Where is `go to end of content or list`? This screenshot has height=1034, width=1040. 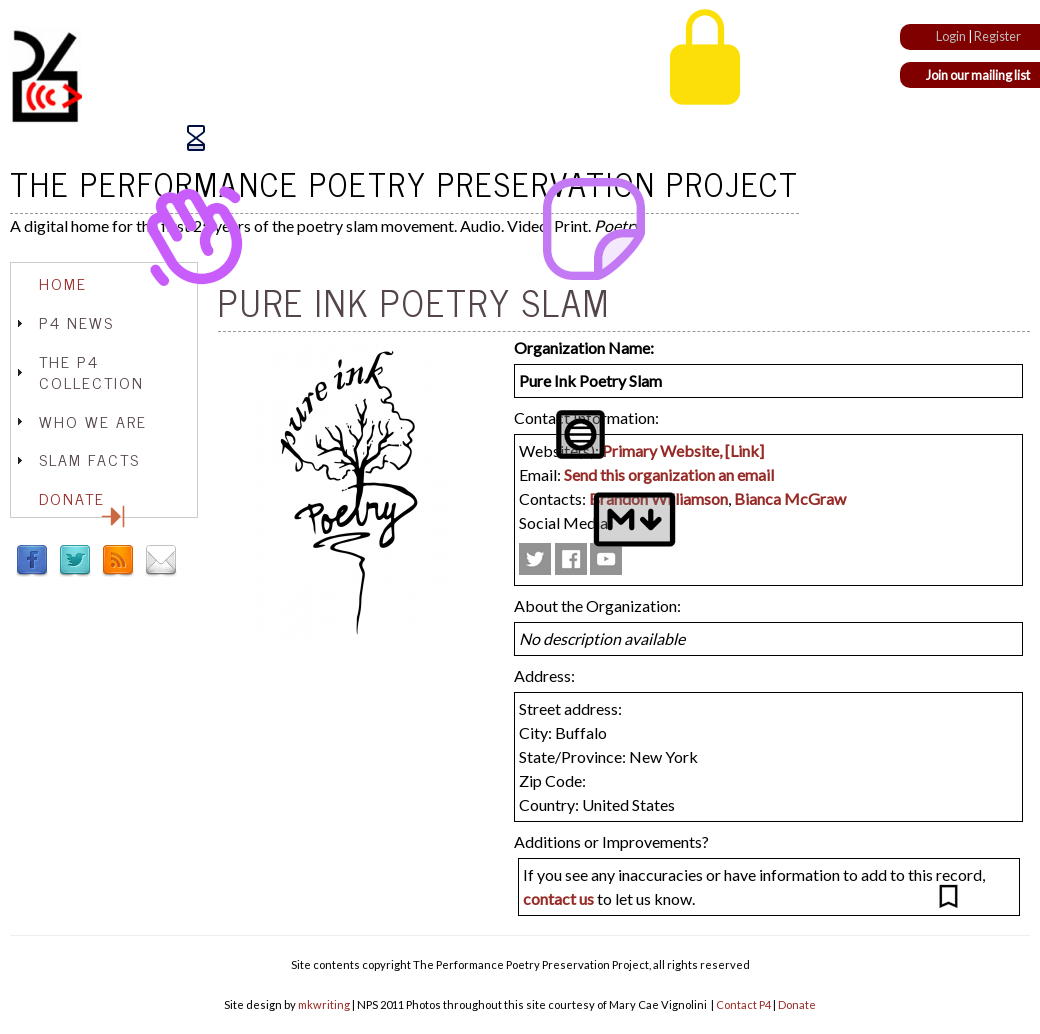 go to end of content or list is located at coordinates (113, 516).